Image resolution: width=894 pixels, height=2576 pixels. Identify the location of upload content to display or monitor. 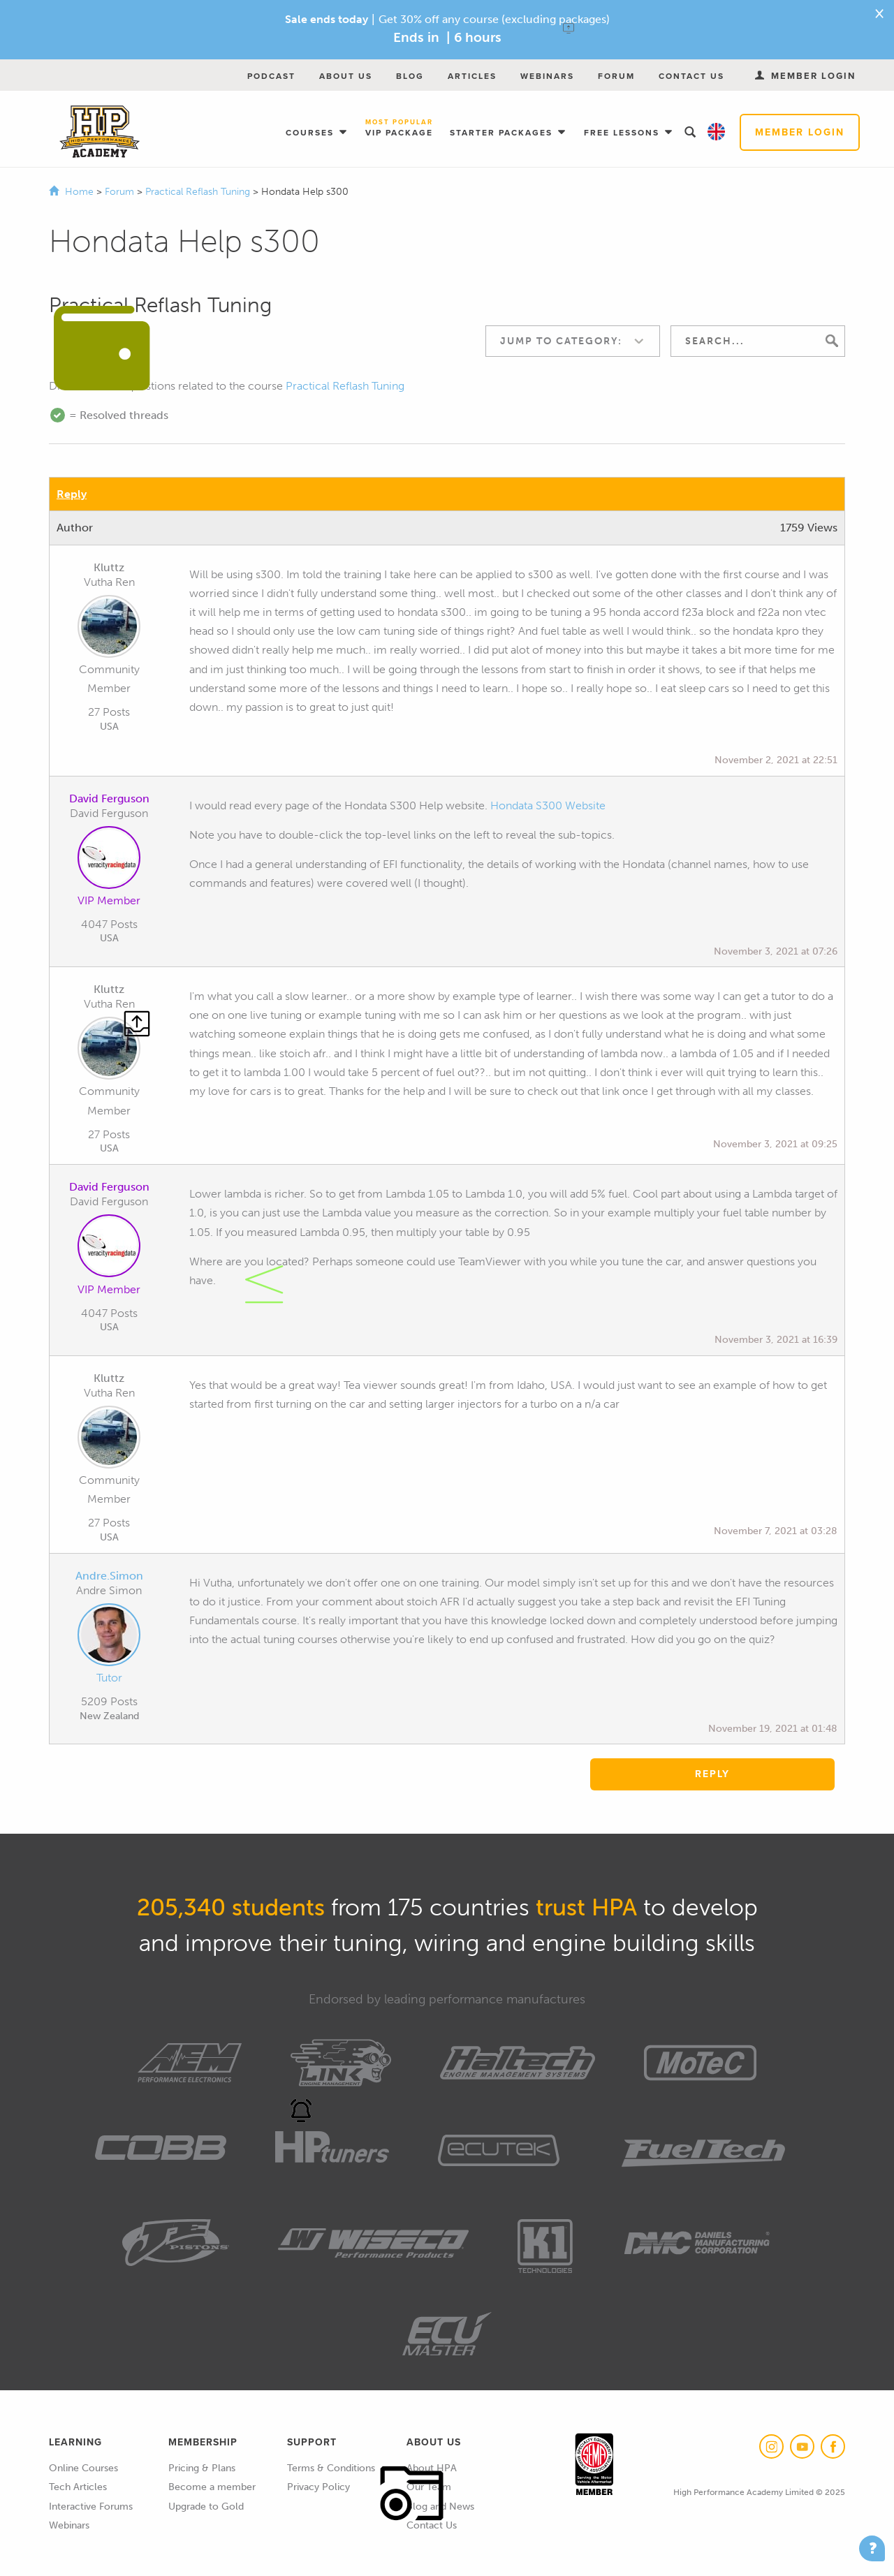
(569, 28).